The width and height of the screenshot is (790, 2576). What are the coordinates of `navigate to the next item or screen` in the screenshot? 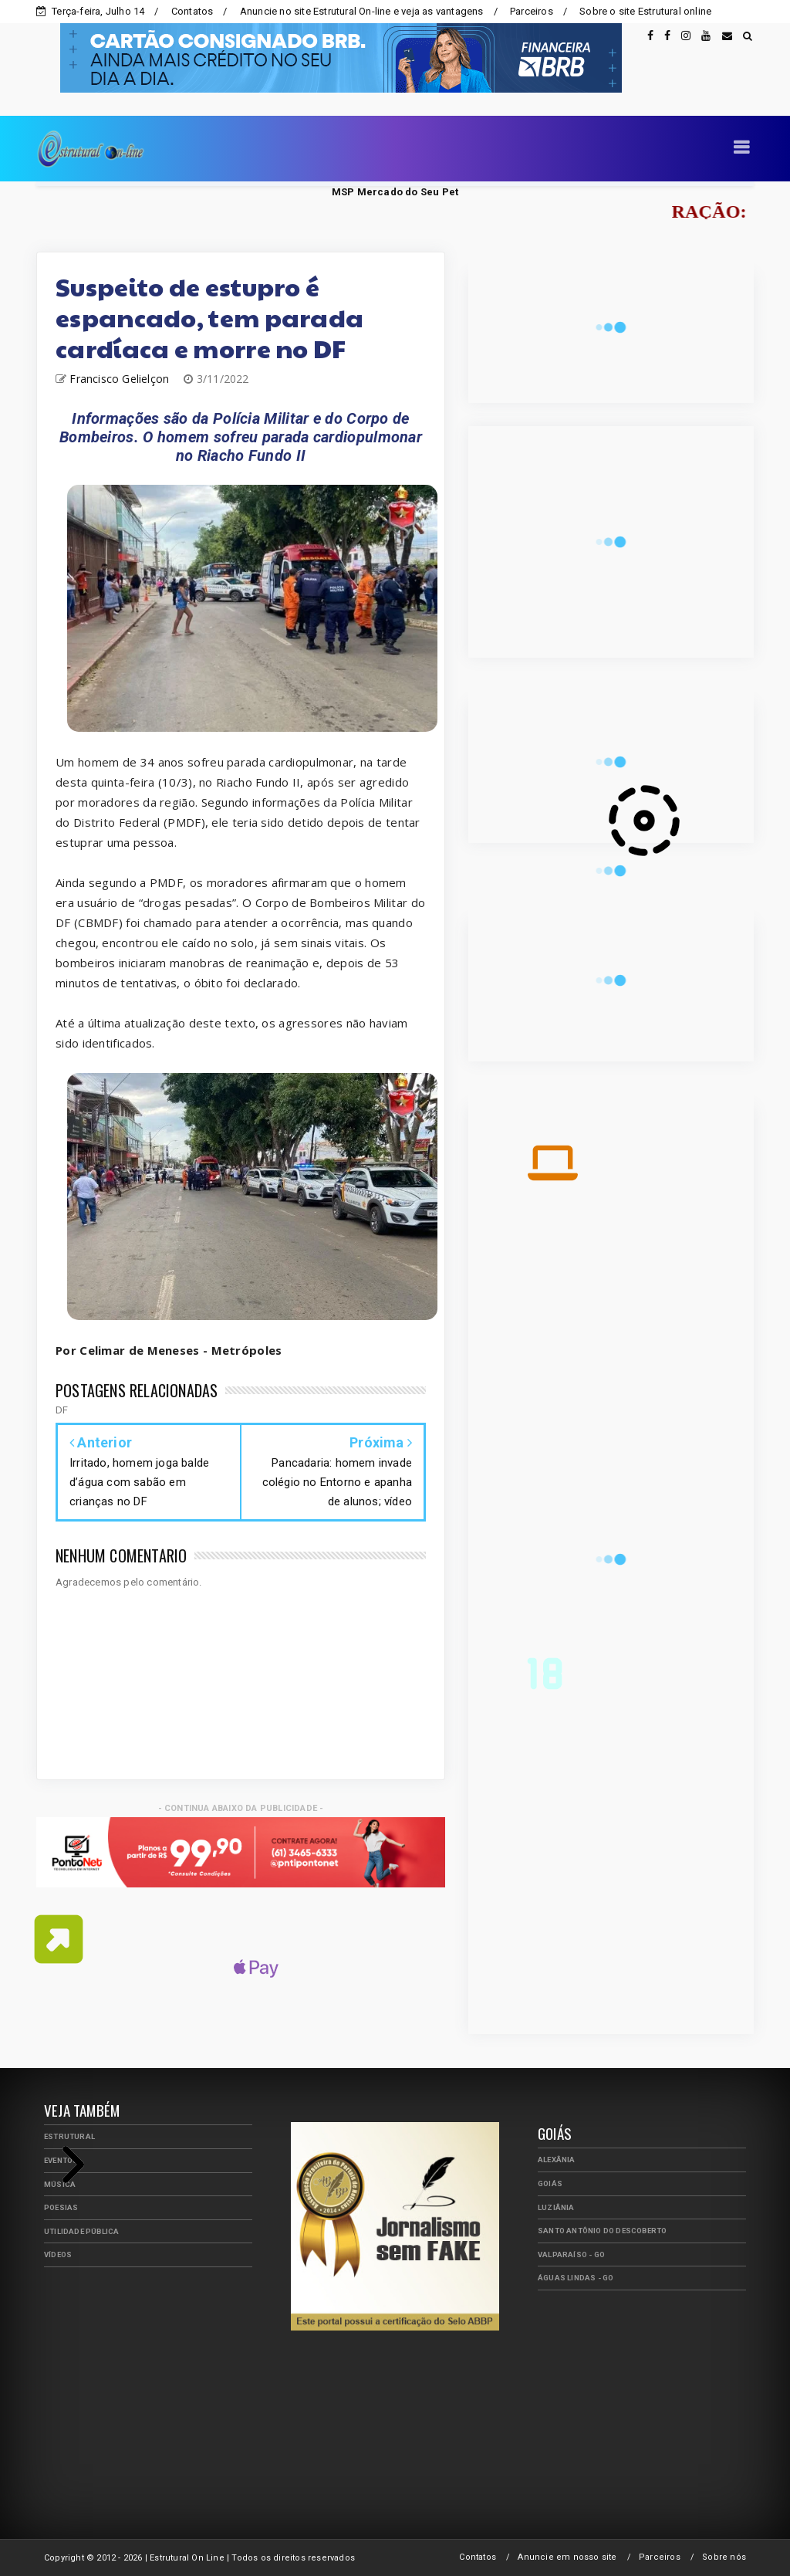 It's located at (72, 2165).